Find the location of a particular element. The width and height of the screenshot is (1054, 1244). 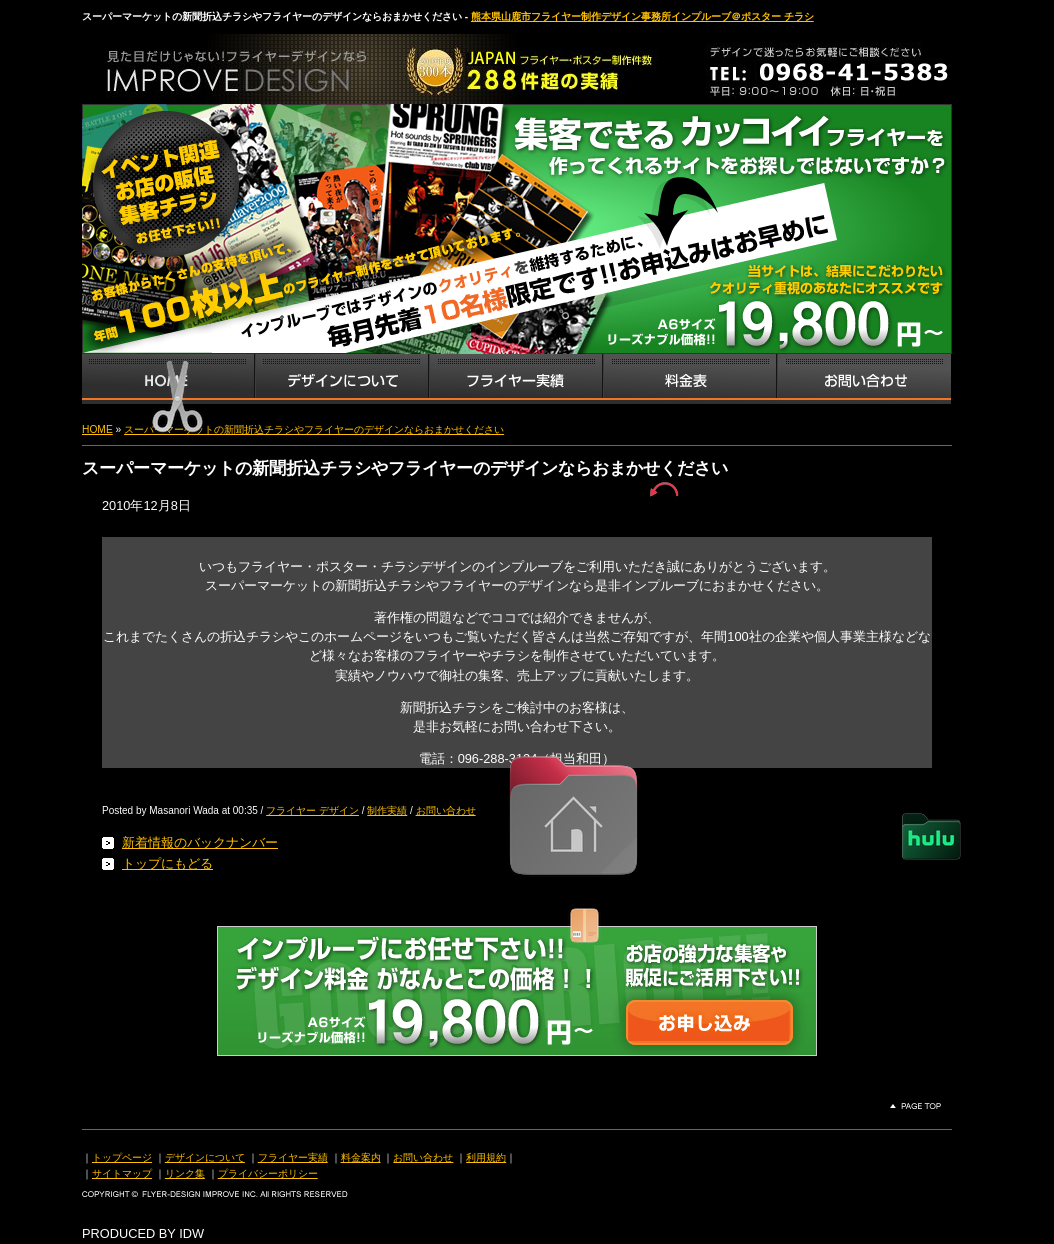

access your home folder is located at coordinates (573, 815).